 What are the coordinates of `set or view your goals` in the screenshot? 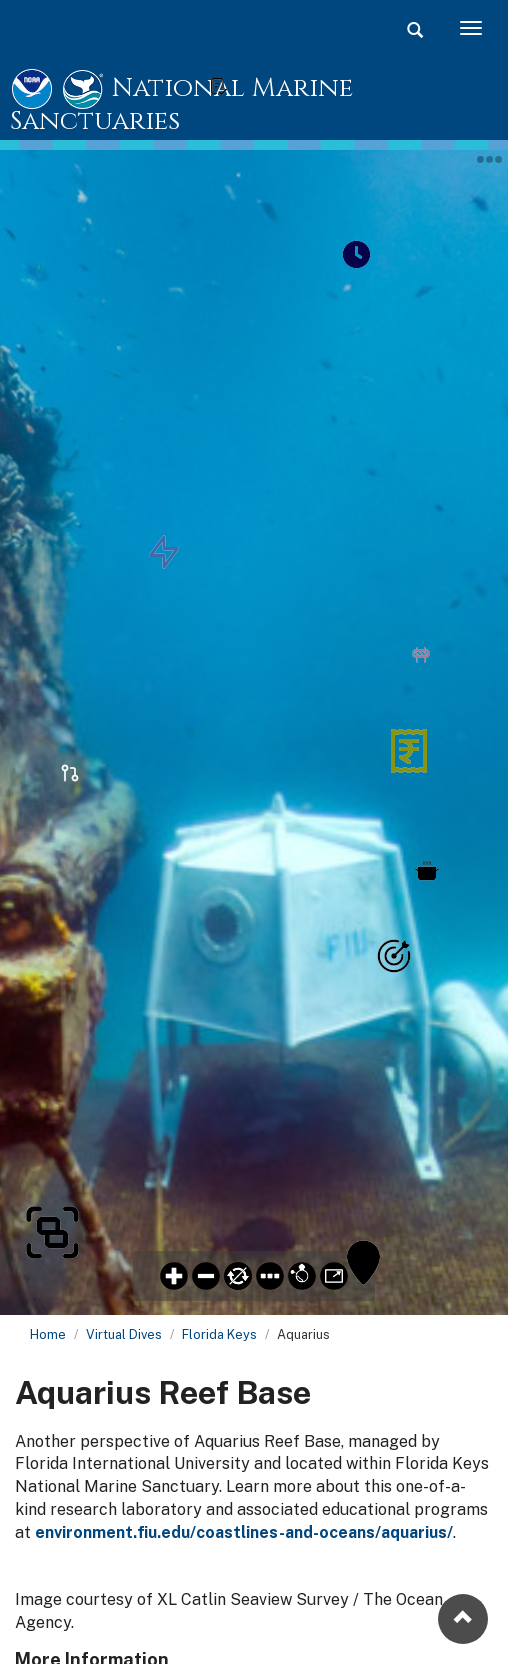 It's located at (394, 956).